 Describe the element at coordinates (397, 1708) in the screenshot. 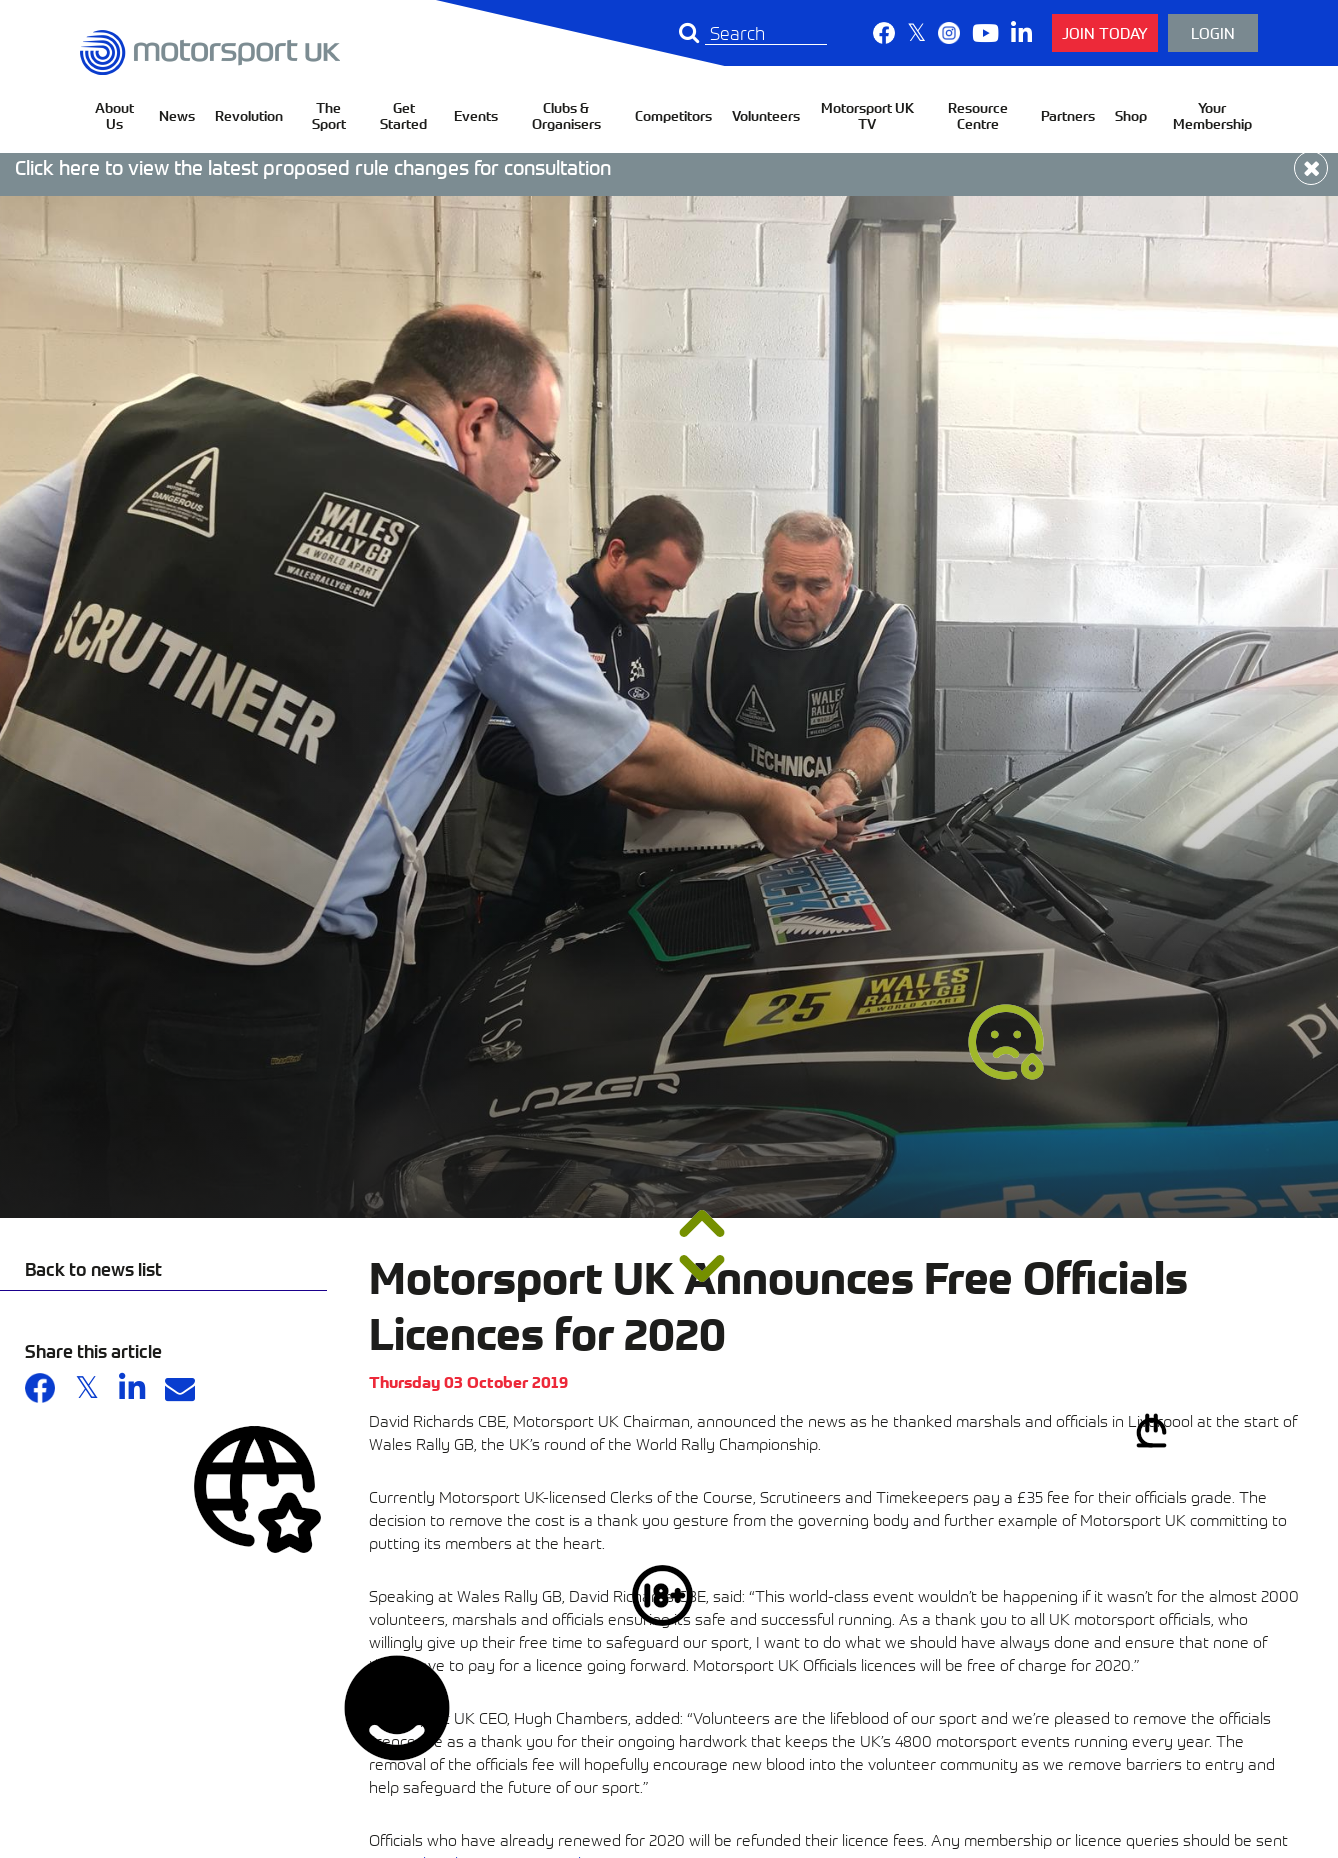

I see `apply inner shadow effect to bottom edge` at that location.